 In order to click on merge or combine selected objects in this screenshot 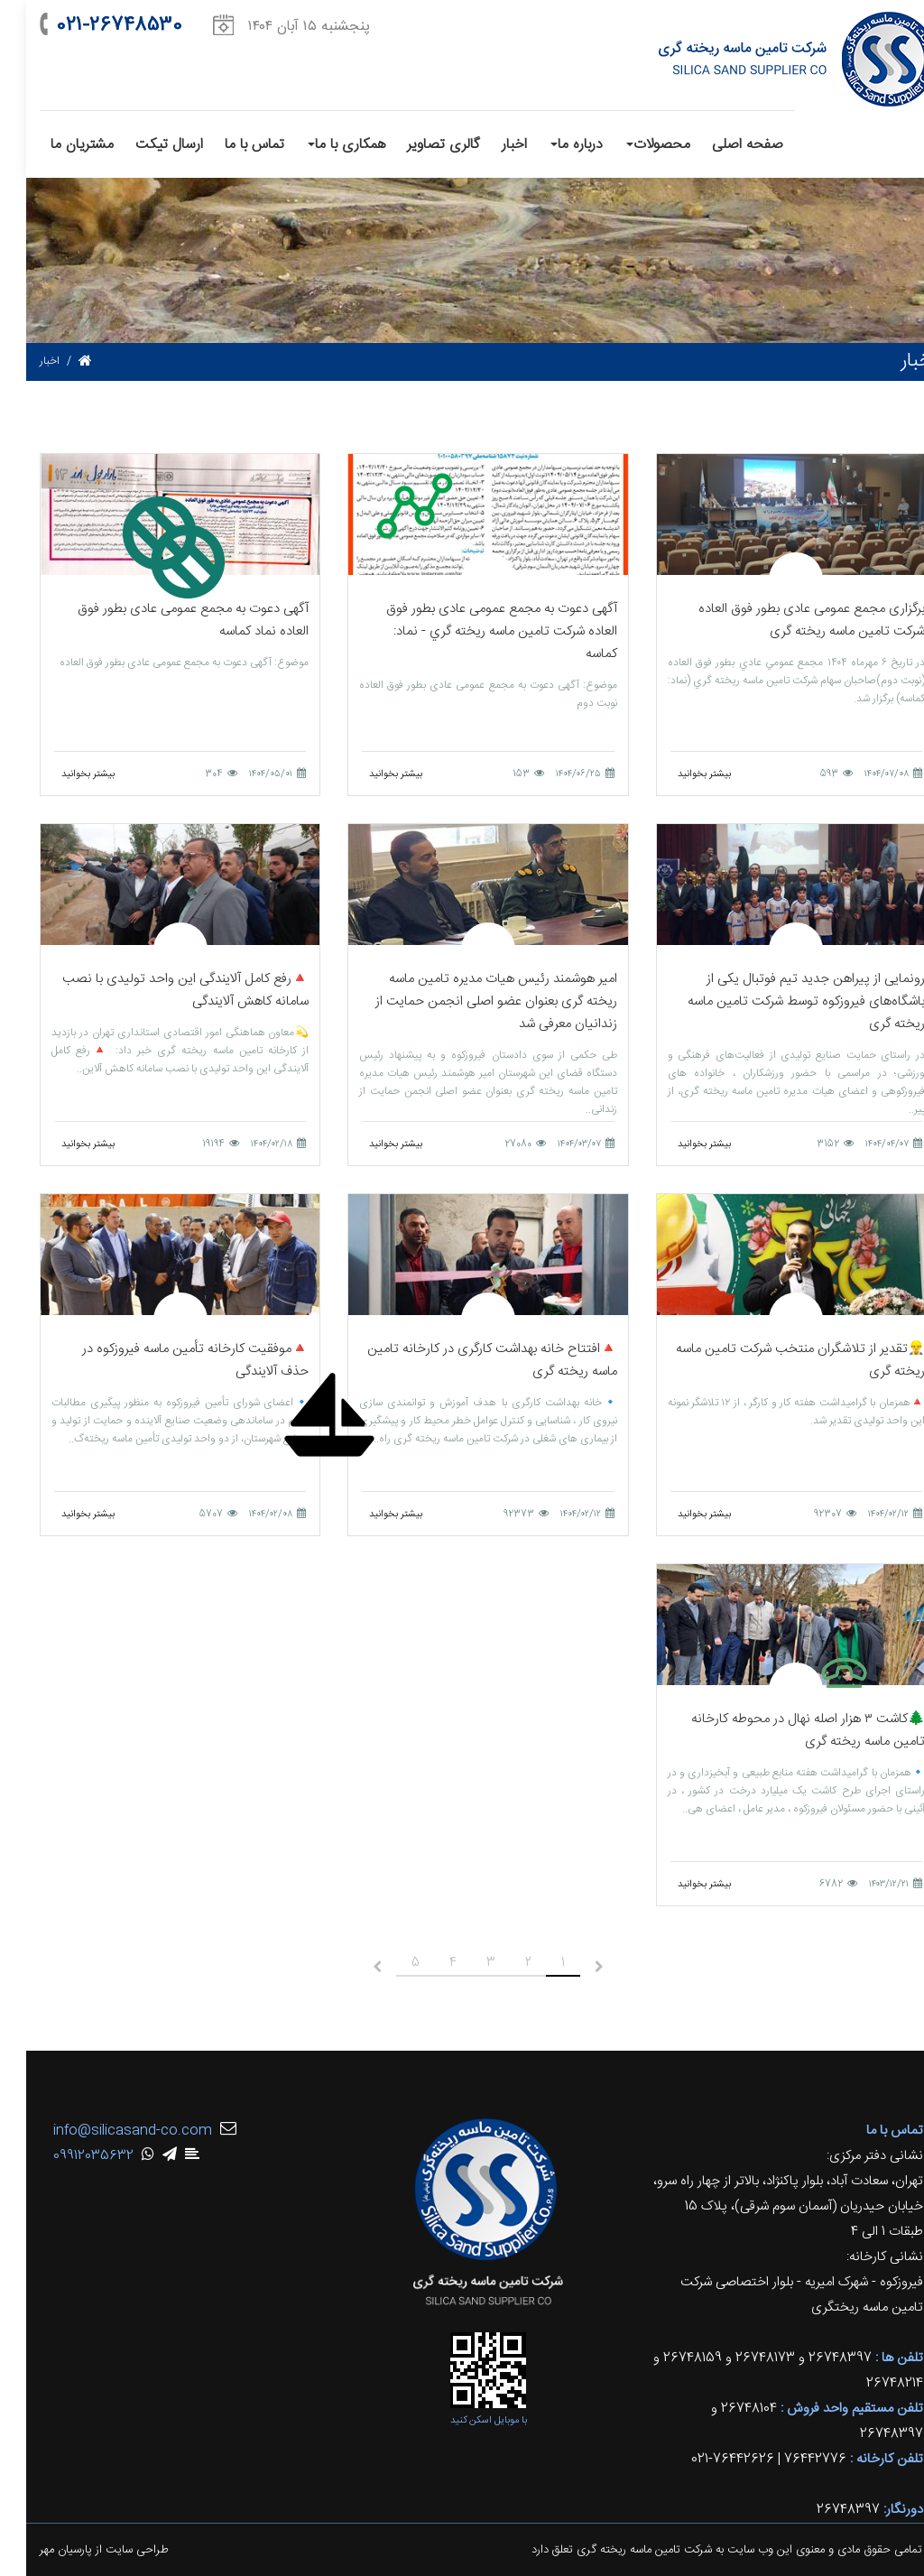, I will do `click(173, 547)`.